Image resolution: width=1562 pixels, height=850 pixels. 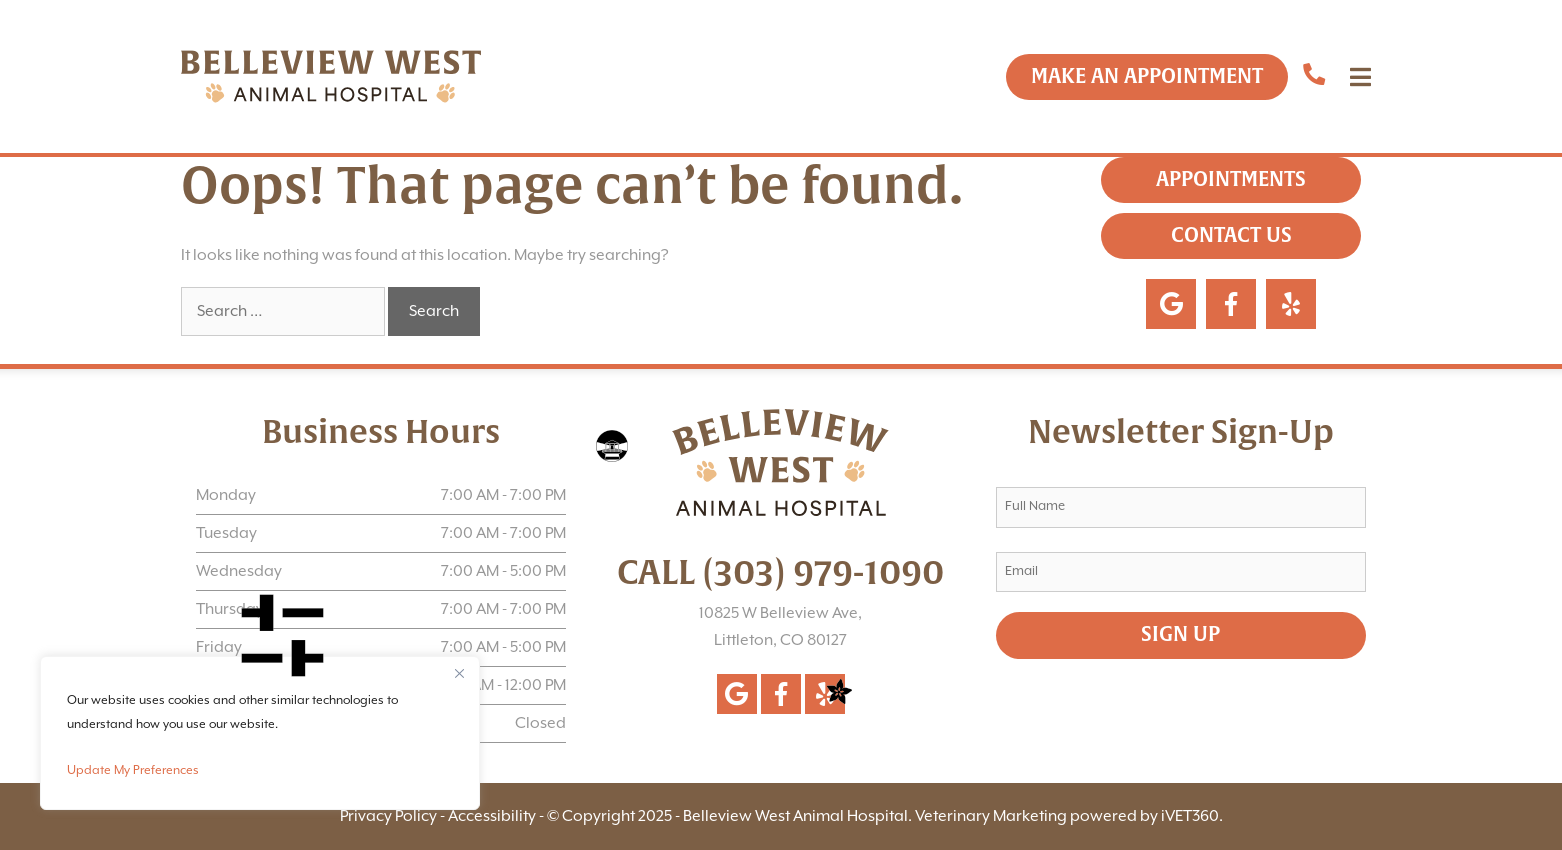 What do you see at coordinates (282, 635) in the screenshot?
I see `adjust audio equalizer settings` at bounding box center [282, 635].